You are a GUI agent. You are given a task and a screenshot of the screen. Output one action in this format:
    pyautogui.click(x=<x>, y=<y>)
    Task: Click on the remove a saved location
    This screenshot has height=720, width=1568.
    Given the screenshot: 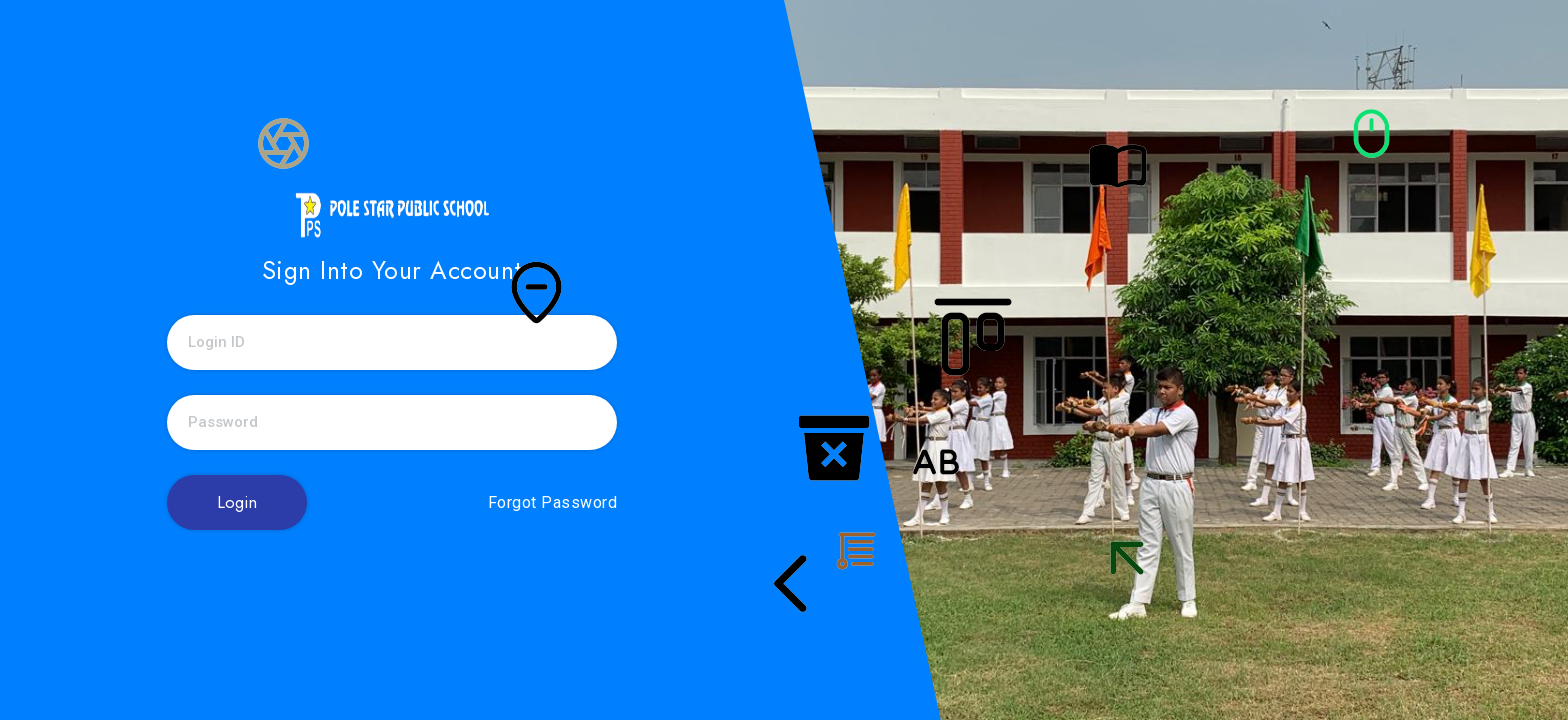 What is the action you would take?
    pyautogui.click(x=536, y=292)
    